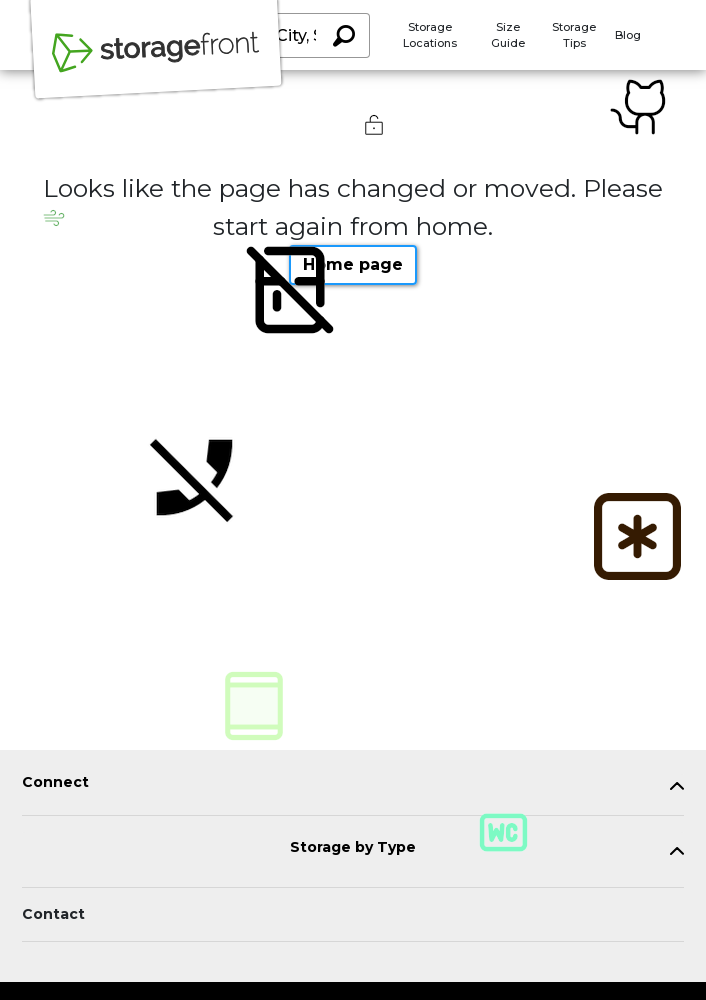 Image resolution: width=706 pixels, height=1000 pixels. What do you see at coordinates (290, 290) in the screenshot?
I see `refrigerator or cooling feature disabled` at bounding box center [290, 290].